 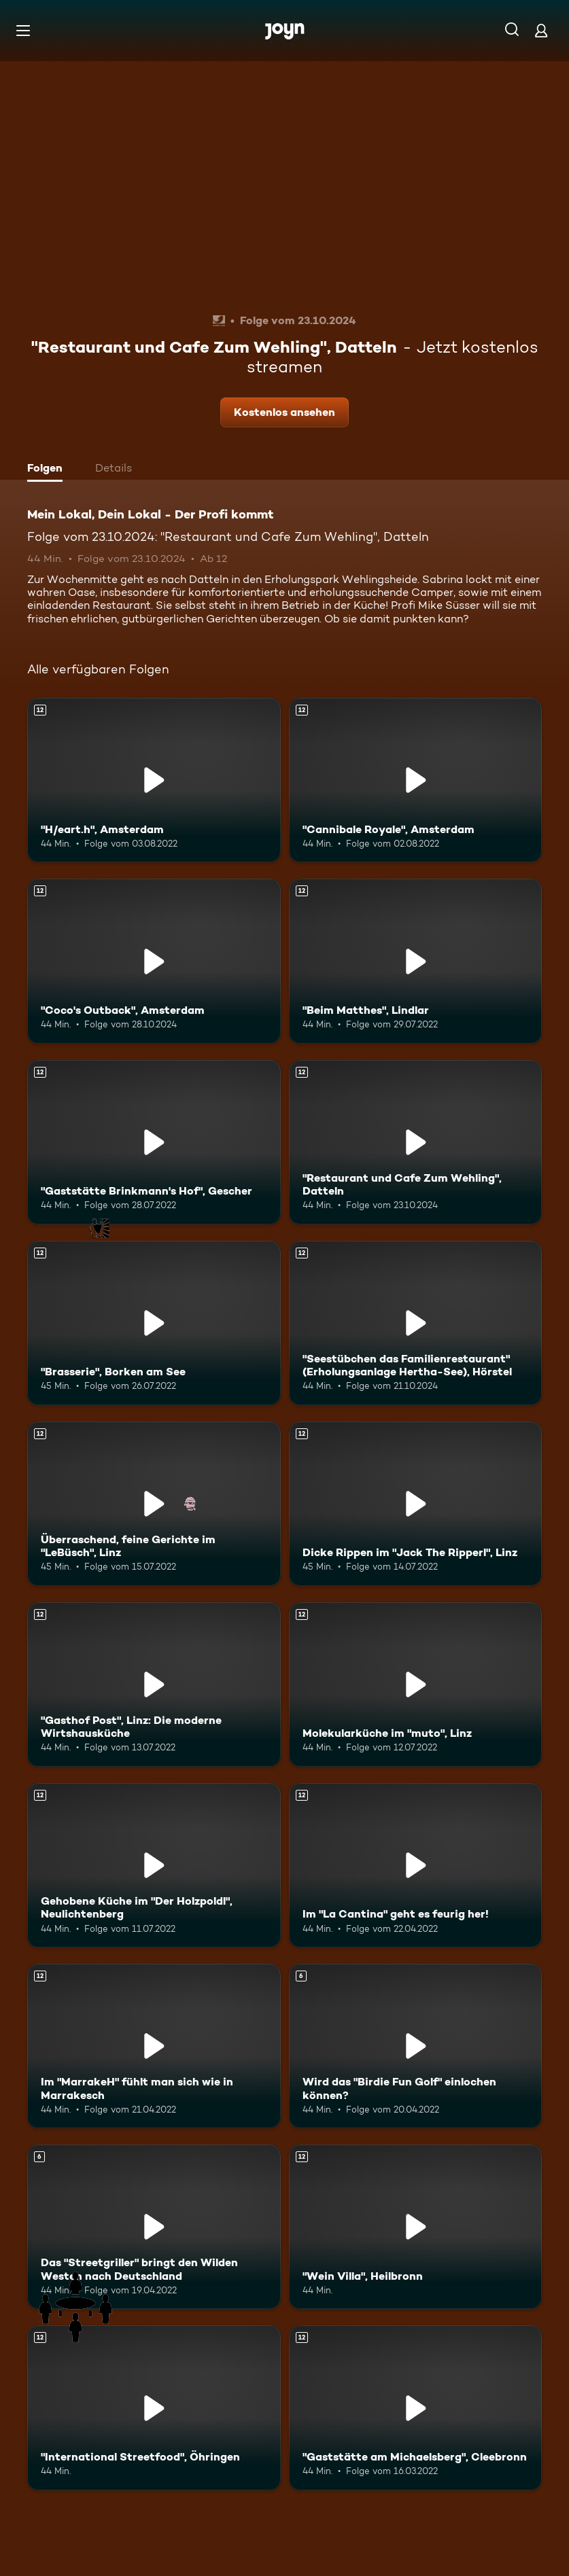 I want to click on select mummy character or avatar, so click(x=190, y=1504).